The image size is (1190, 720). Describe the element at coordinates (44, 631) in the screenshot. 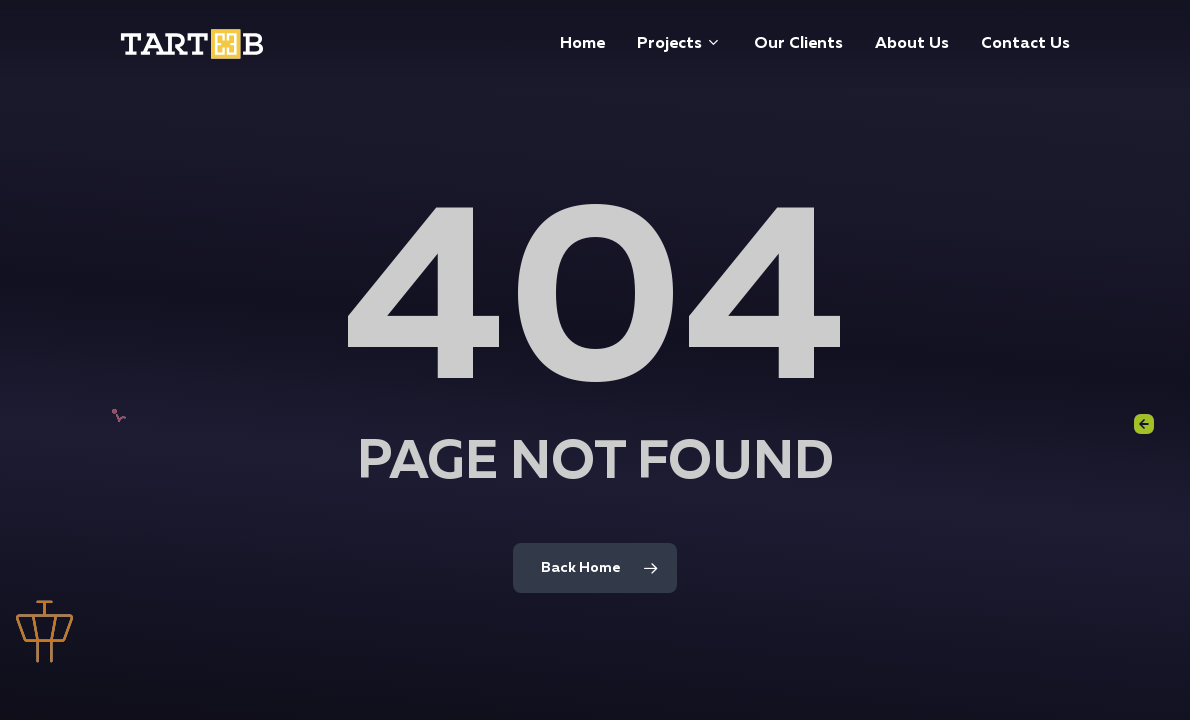

I see `access air traffic control features` at that location.